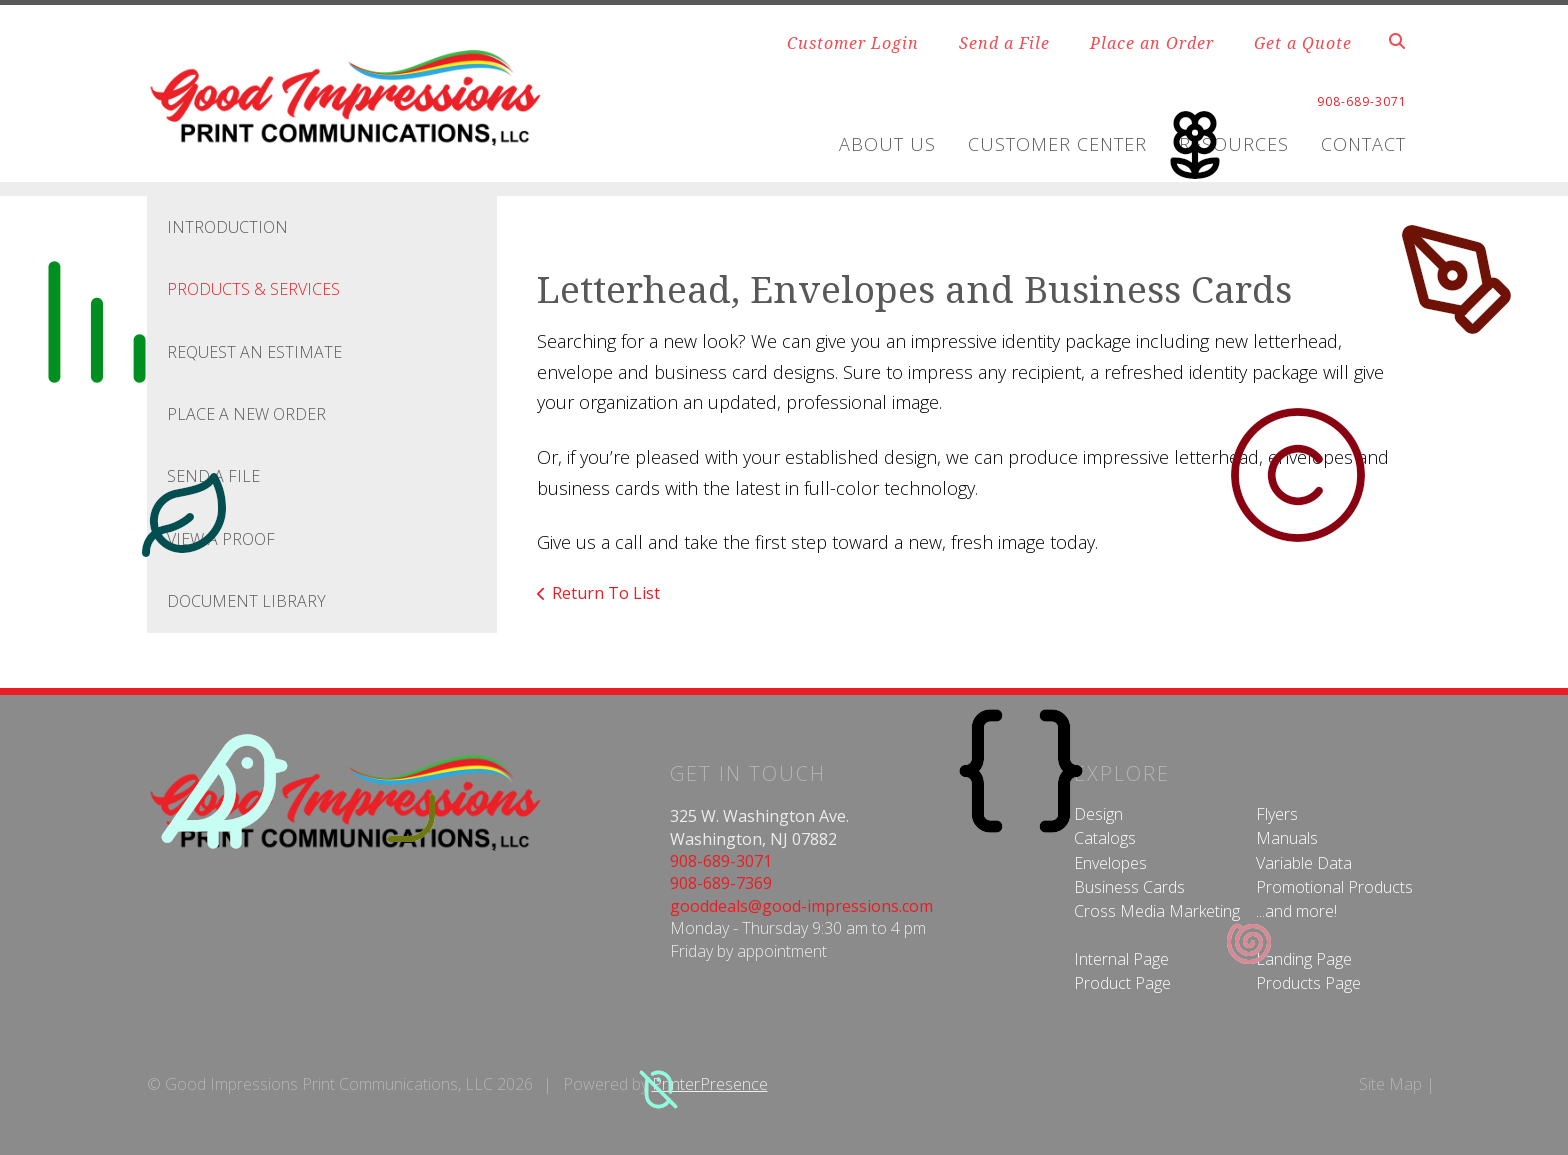 This screenshot has width=1568, height=1155. Describe the element at coordinates (186, 517) in the screenshot. I see `indicates eco-friendly or sustainable option` at that location.